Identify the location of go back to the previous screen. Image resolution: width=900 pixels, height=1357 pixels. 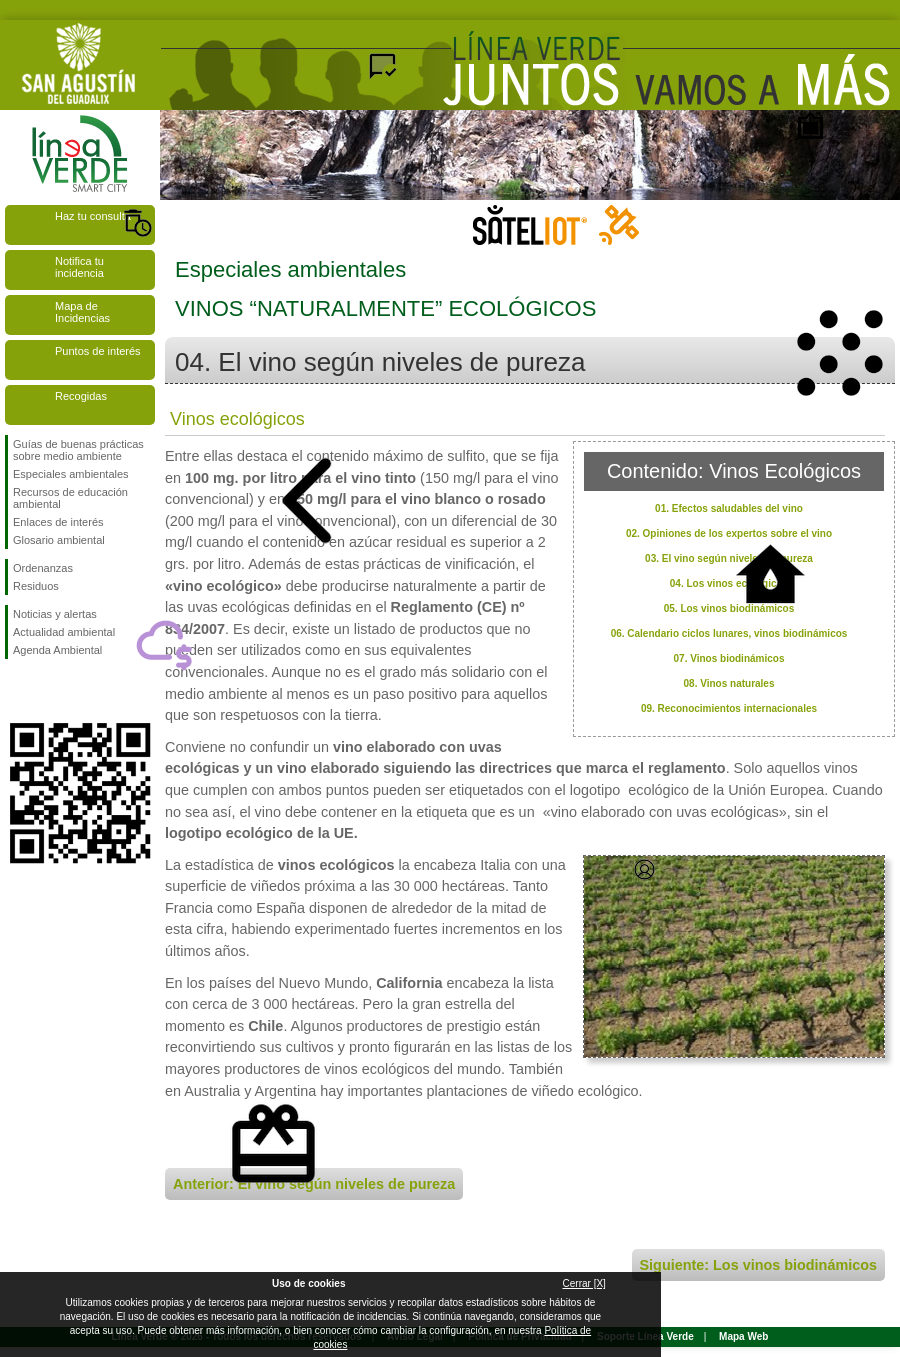
(308, 500).